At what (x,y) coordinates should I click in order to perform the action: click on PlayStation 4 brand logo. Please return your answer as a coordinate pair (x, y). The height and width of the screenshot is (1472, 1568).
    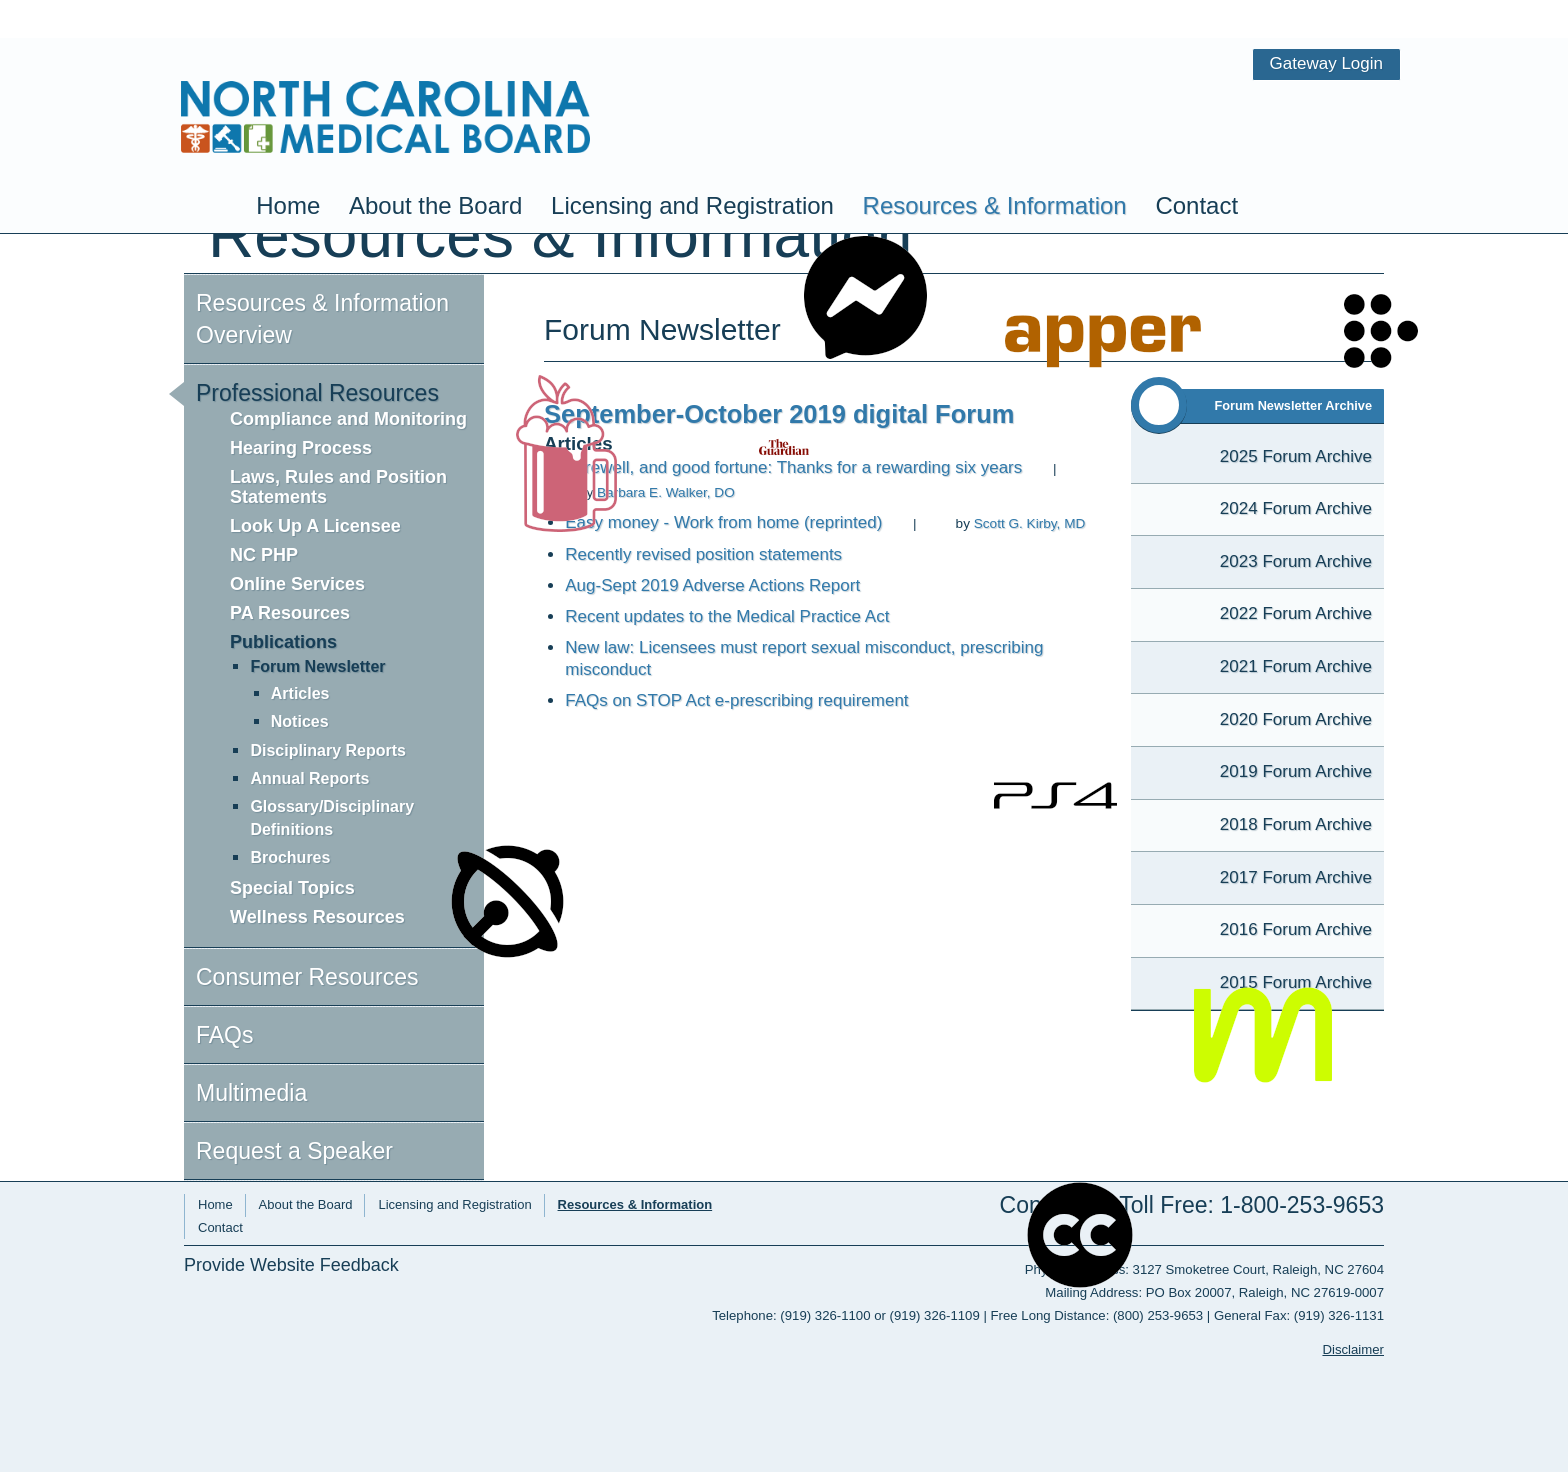
    Looking at the image, I should click on (1055, 795).